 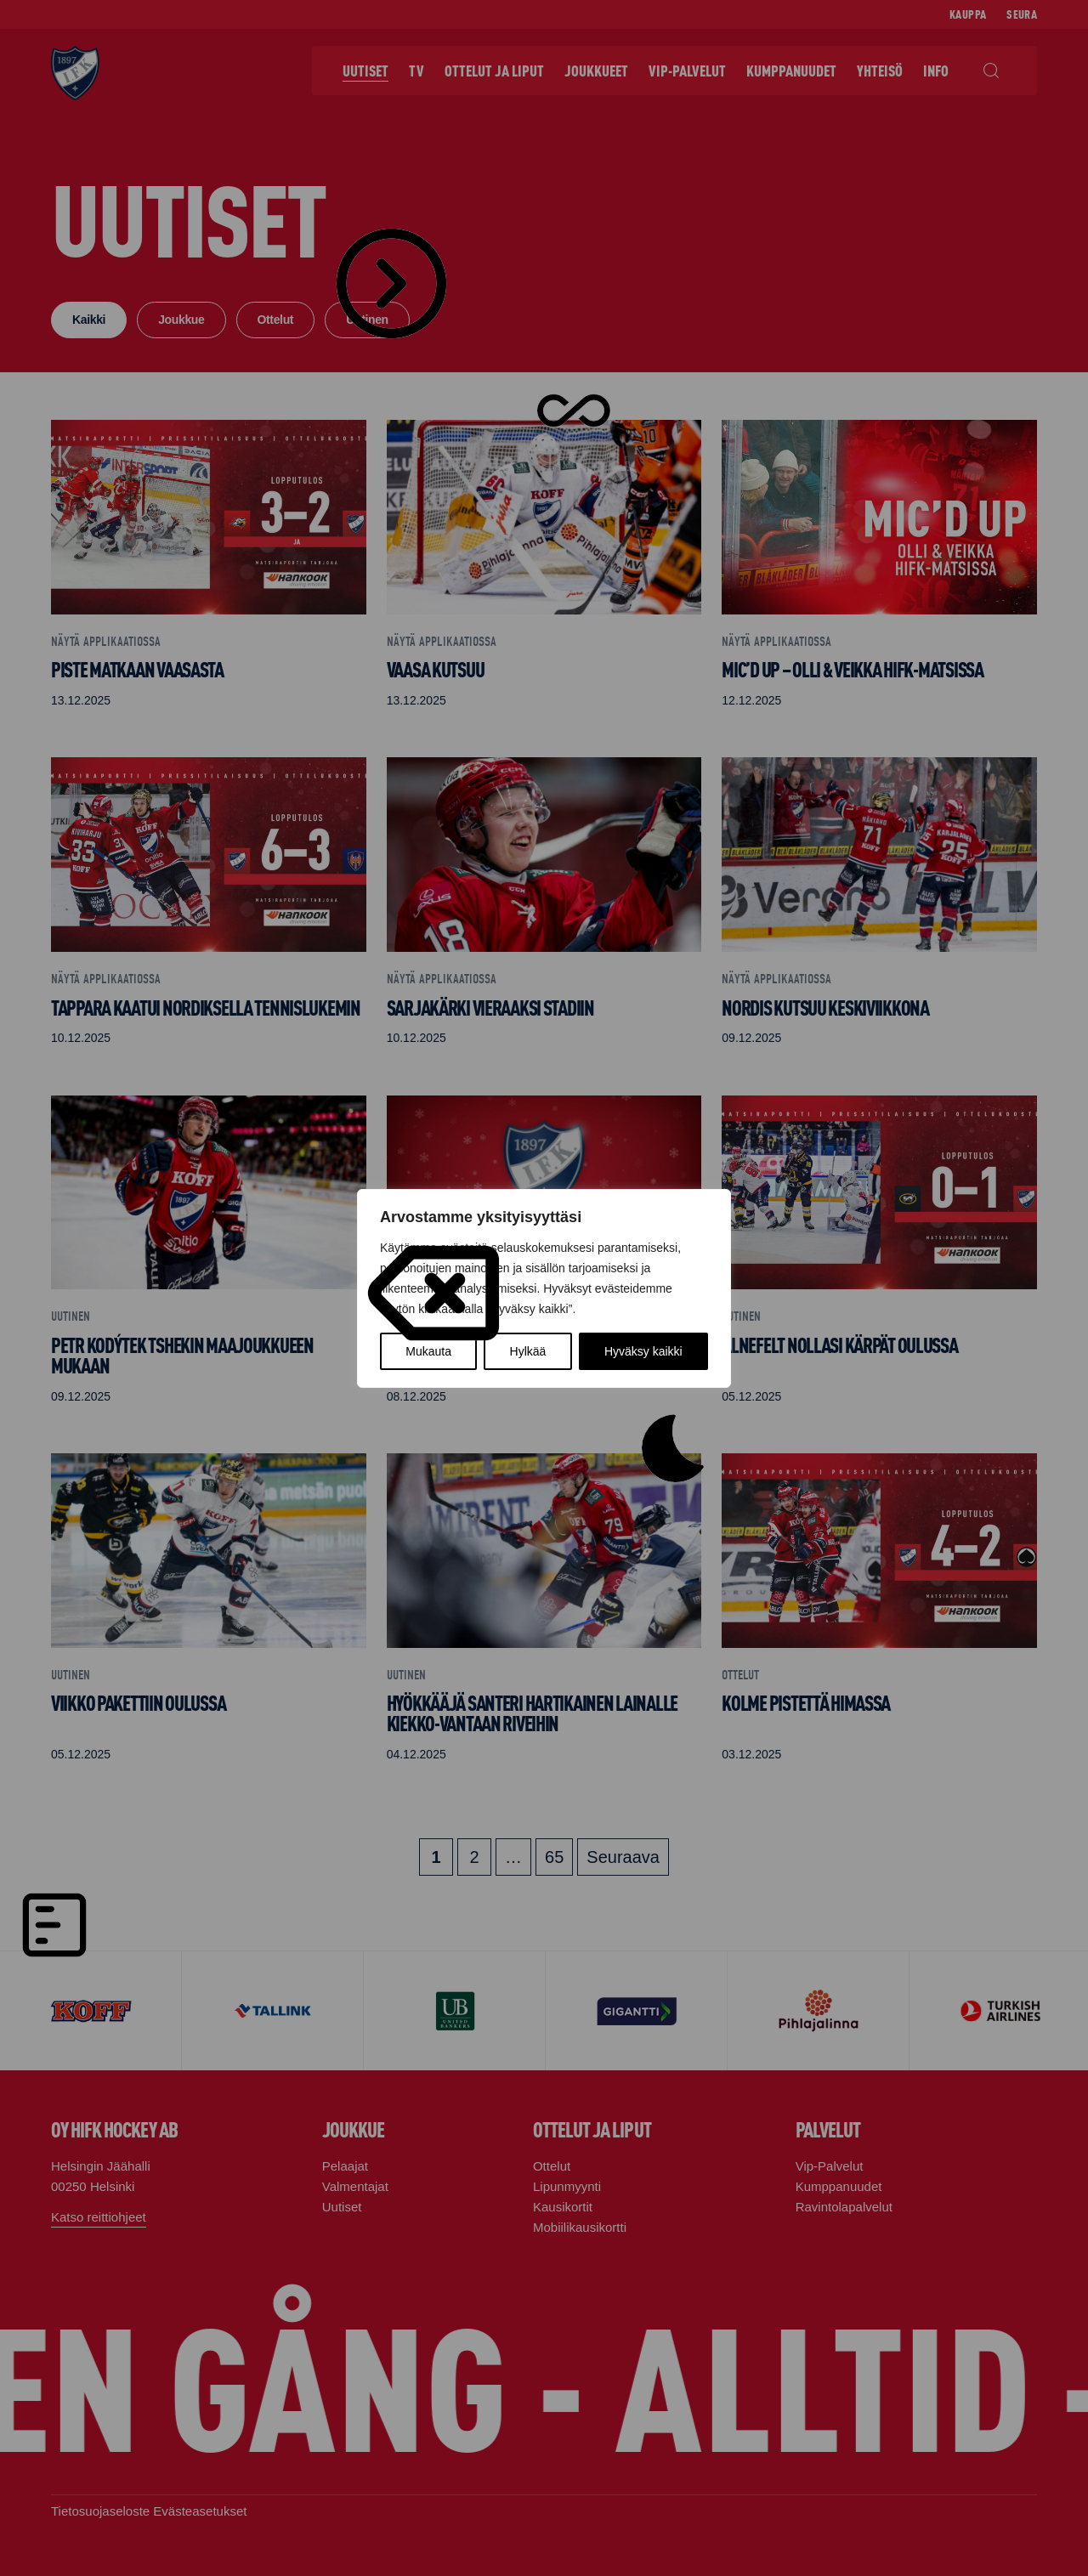 What do you see at coordinates (54, 1925) in the screenshot?
I see `align content to the left with full-width stretching` at bounding box center [54, 1925].